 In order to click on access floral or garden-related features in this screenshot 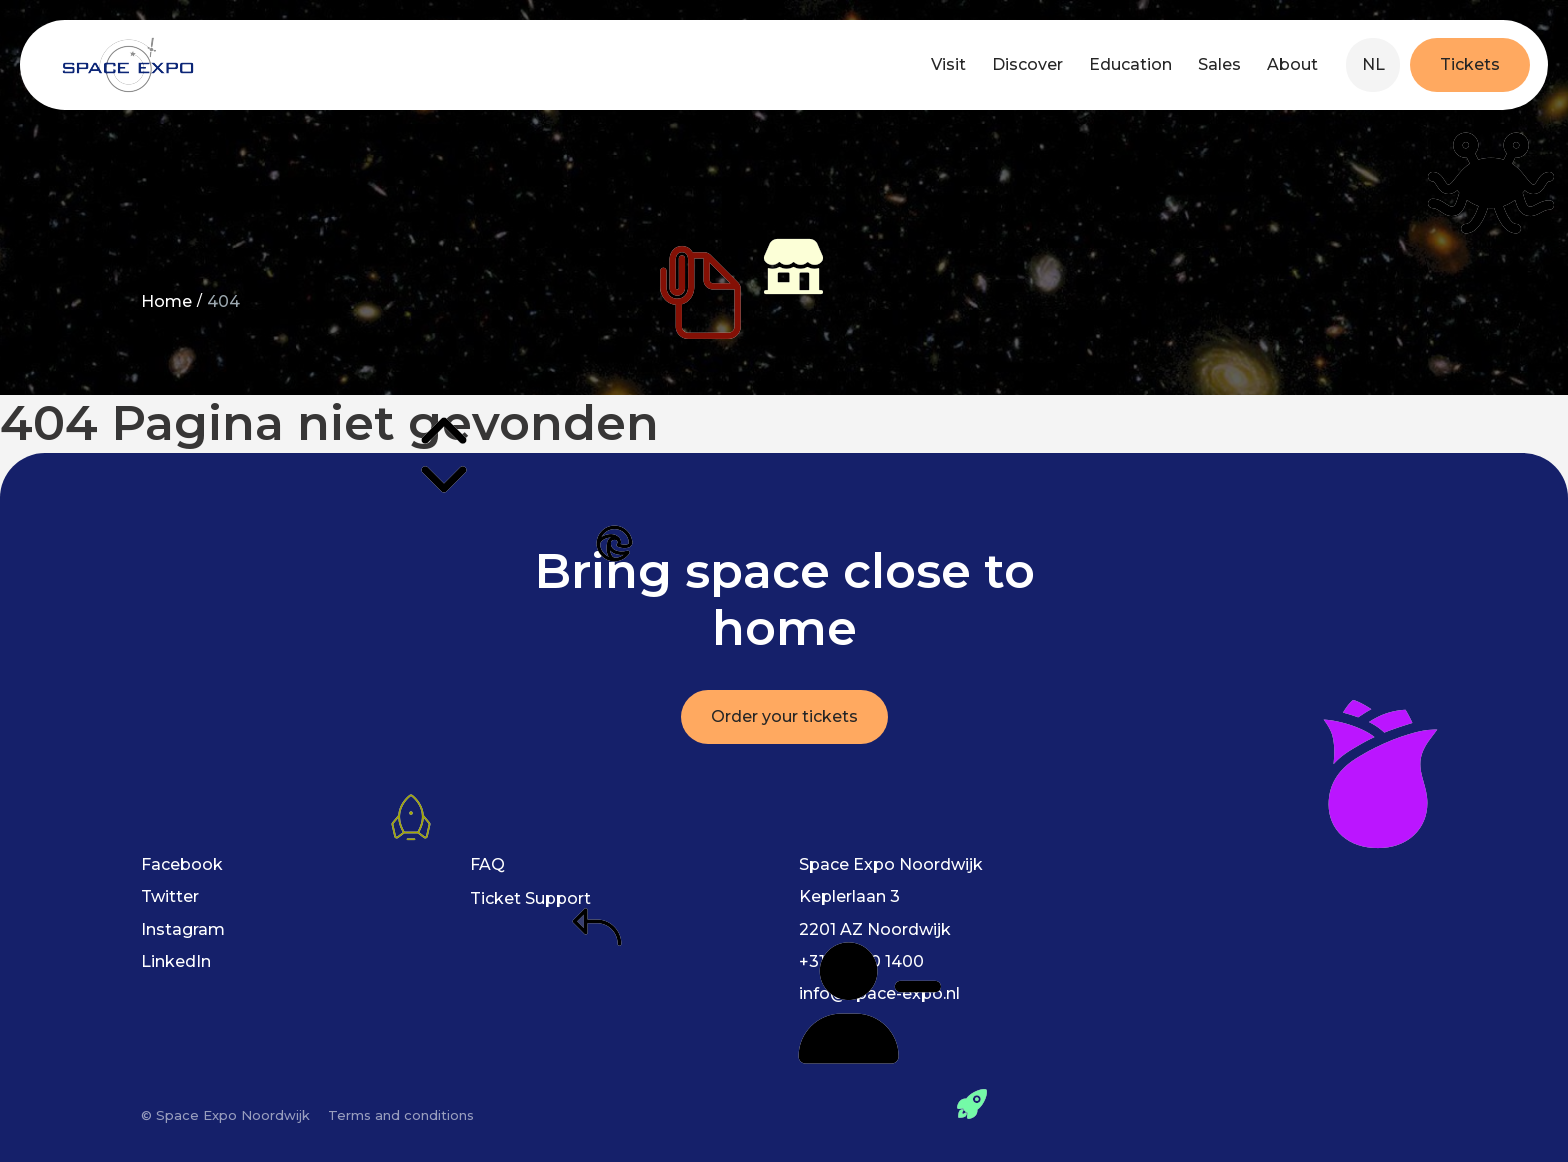, I will do `click(1378, 774)`.